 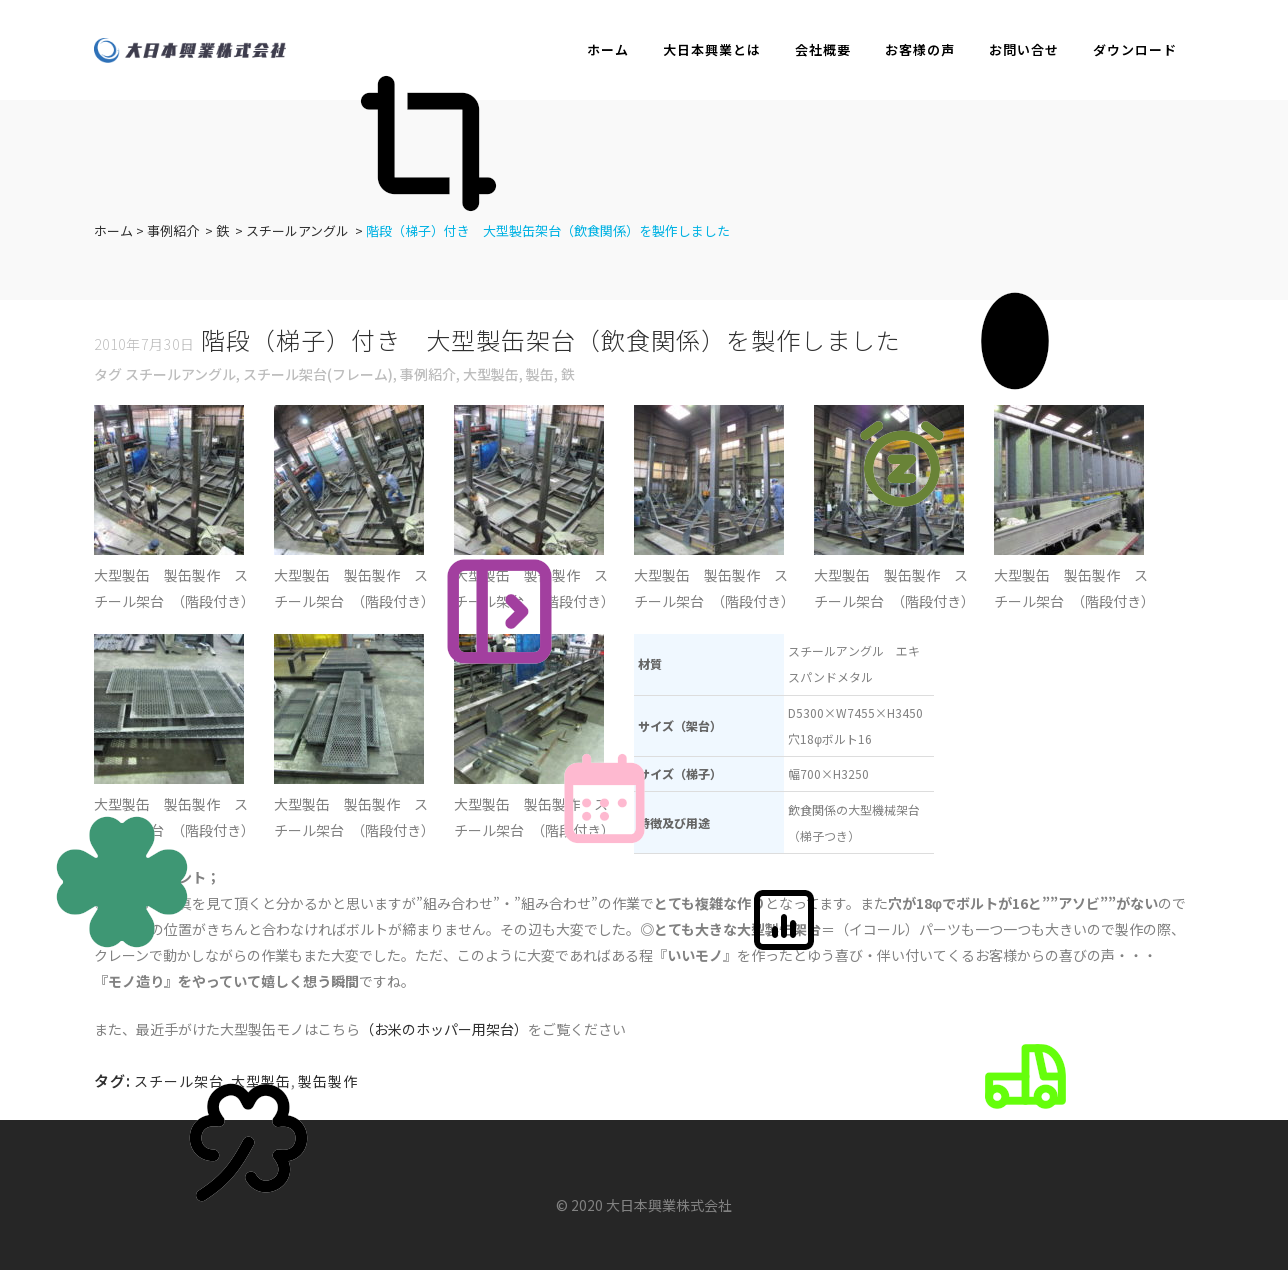 What do you see at coordinates (902, 464) in the screenshot?
I see `snooze an active alarm` at bounding box center [902, 464].